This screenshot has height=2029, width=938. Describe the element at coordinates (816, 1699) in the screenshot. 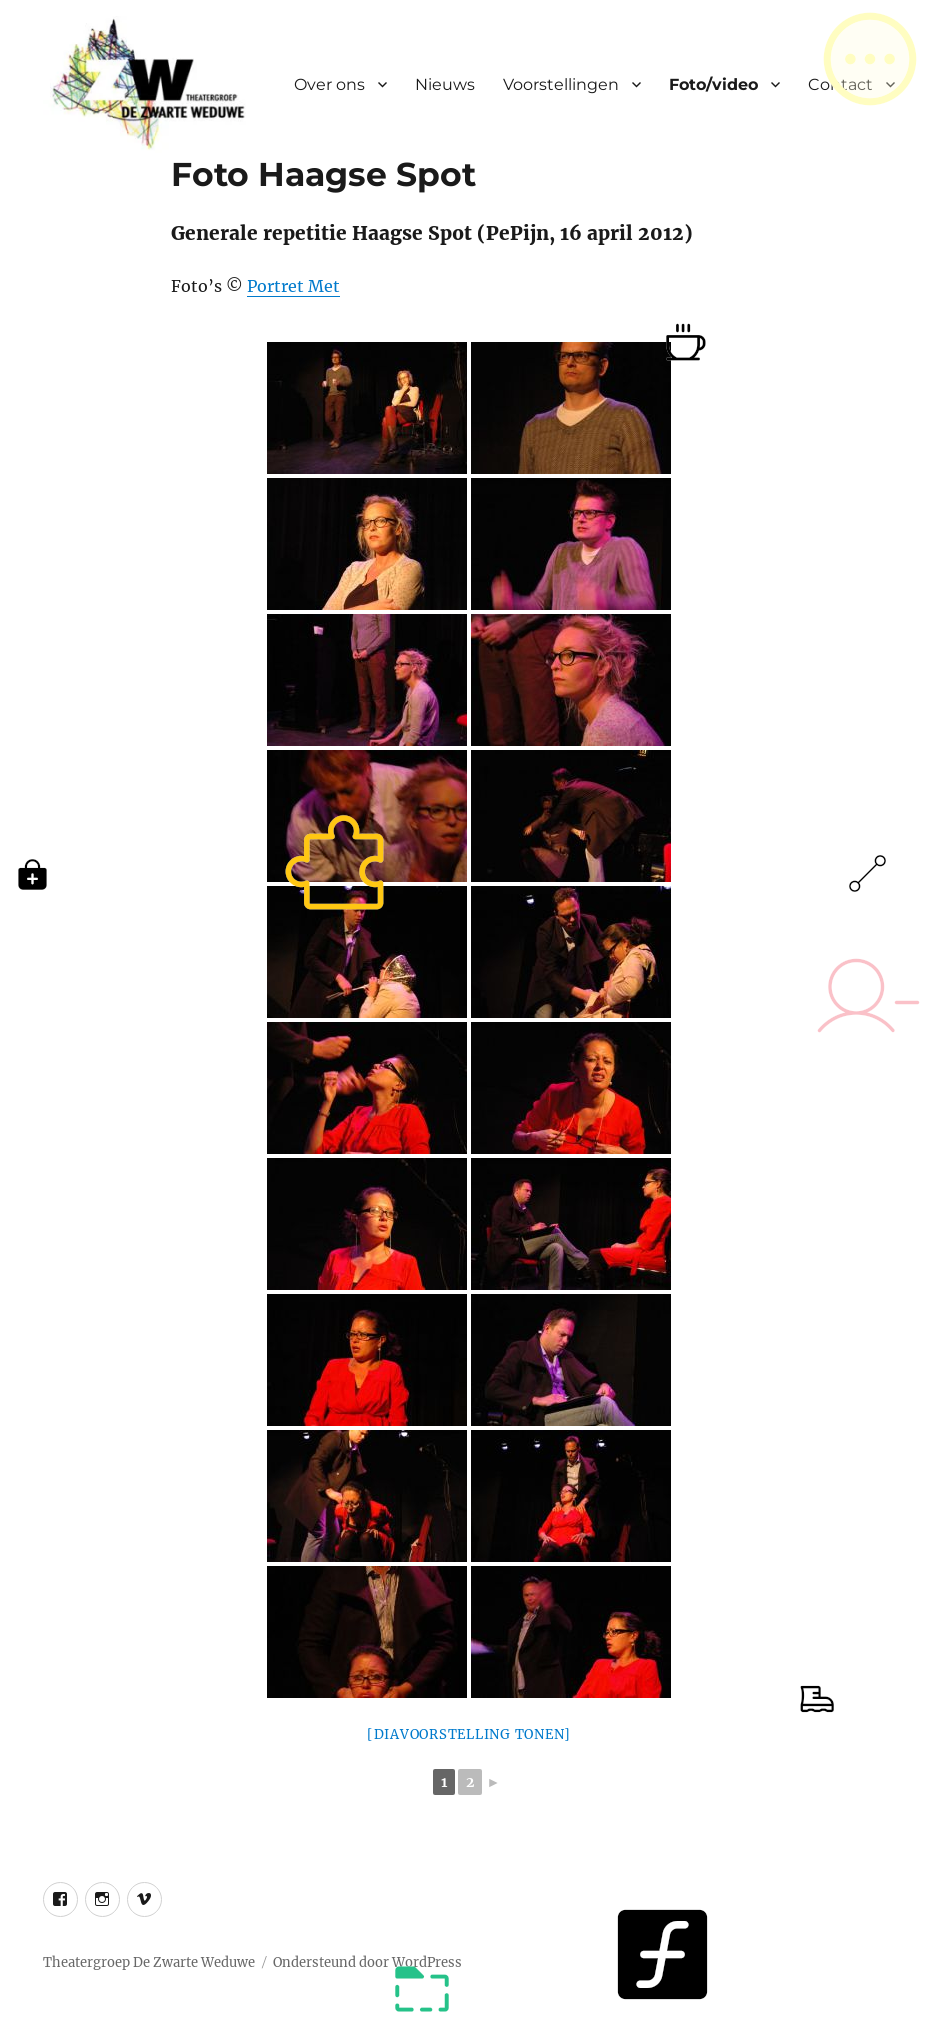

I see `browse footwear or shoe products` at that location.